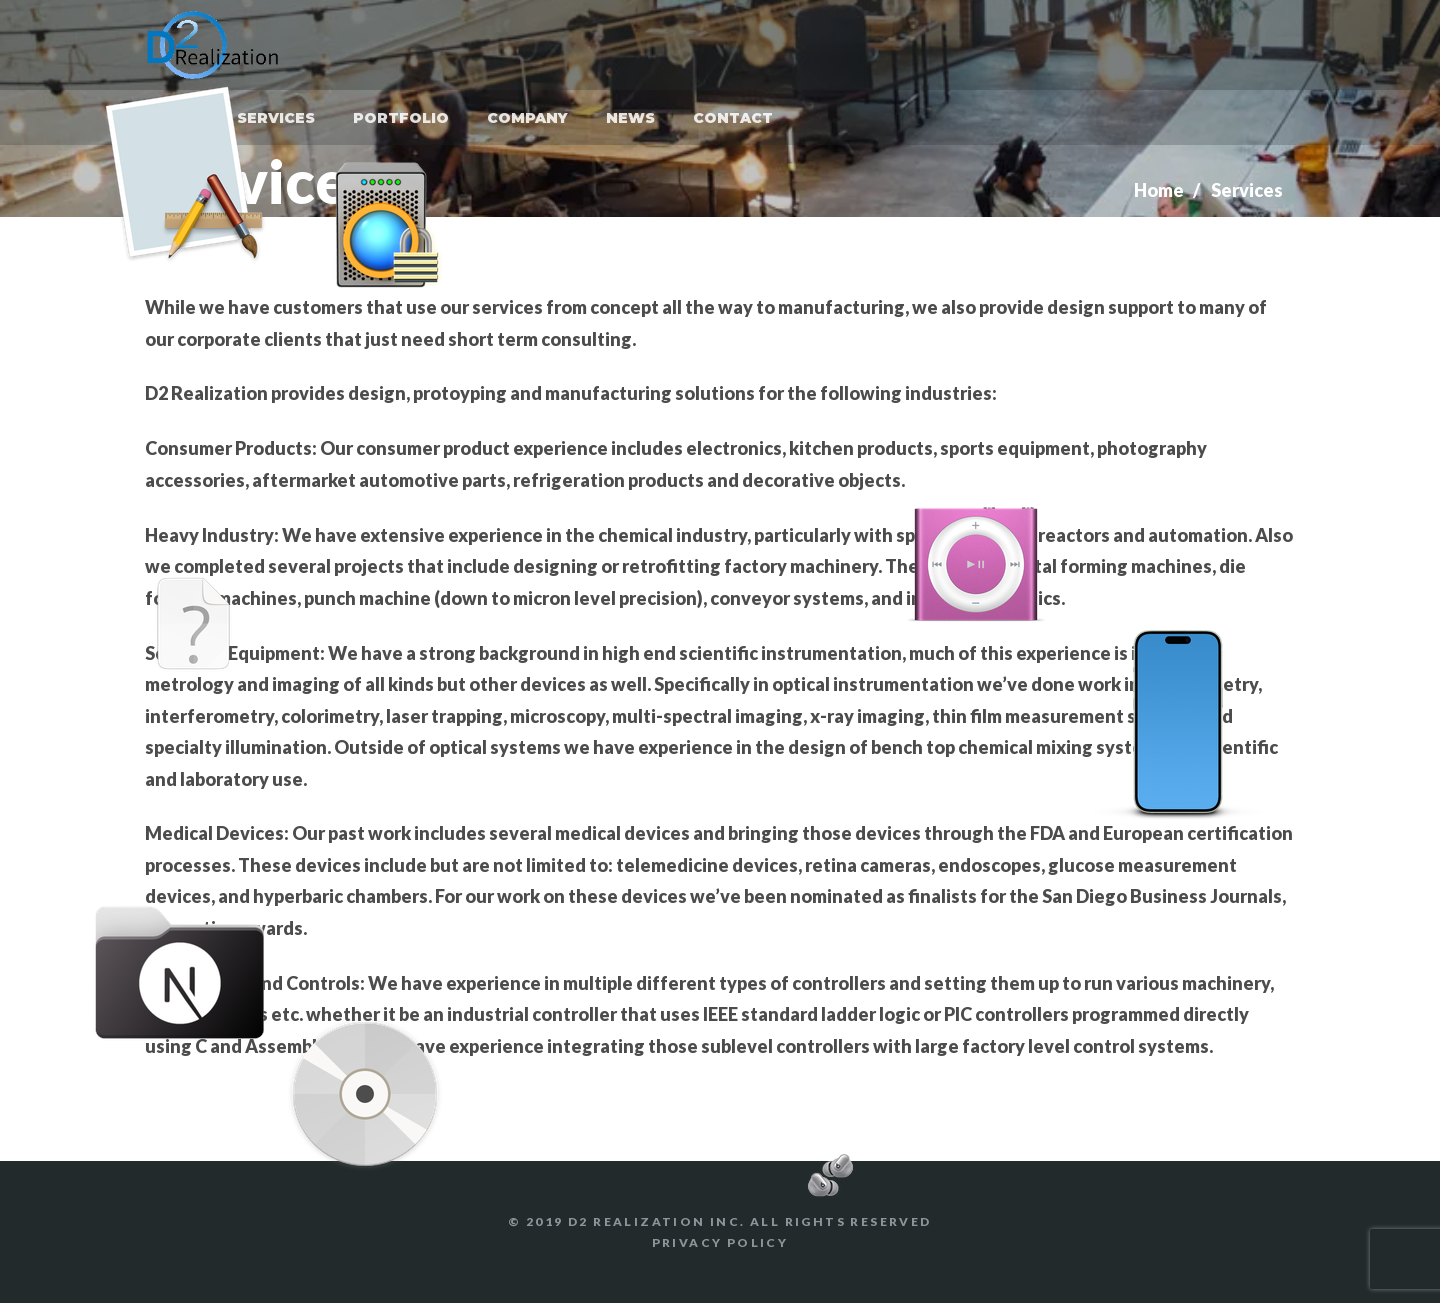 This screenshot has height=1303, width=1440. I want to click on indicates a DVD or optical disc drive, so click(365, 1094).